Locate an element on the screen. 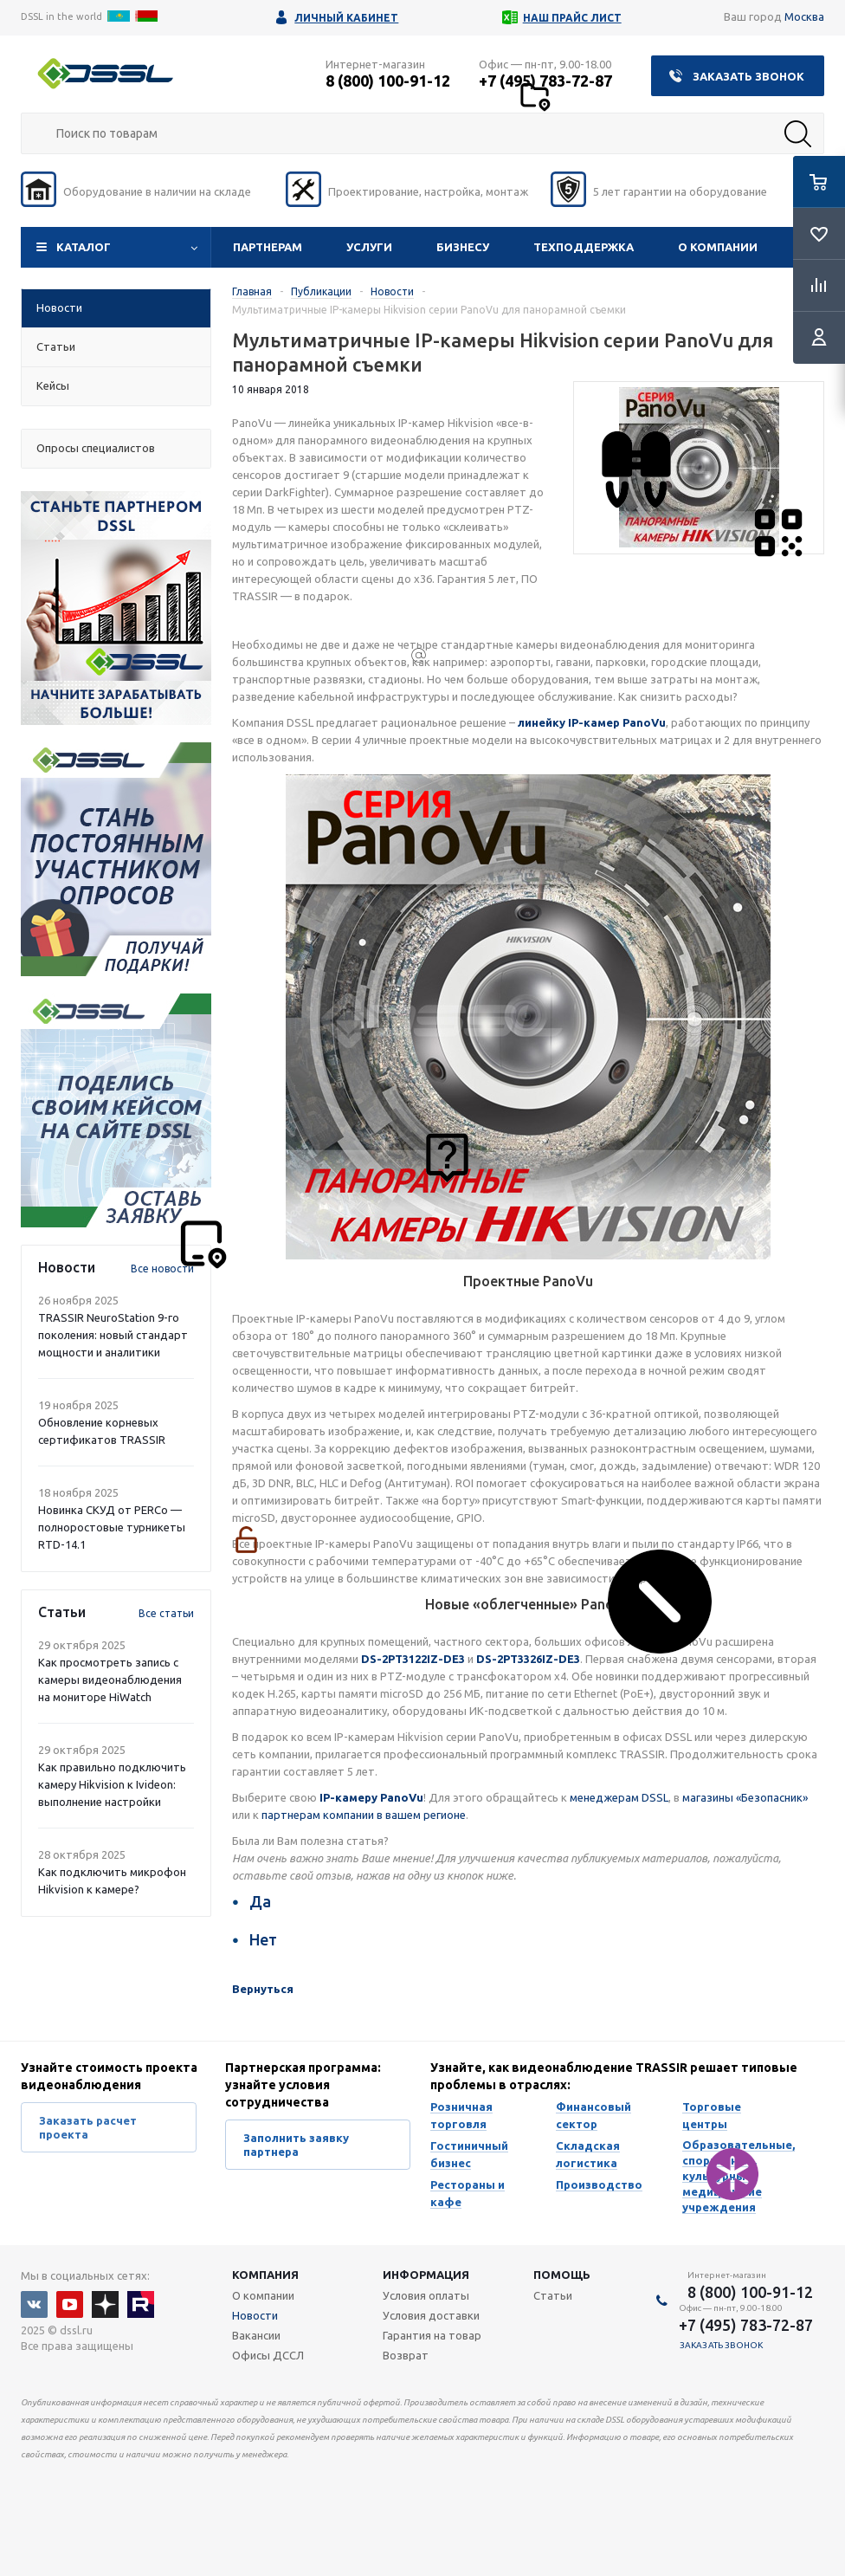  pin a location on your tablet device is located at coordinates (201, 1243).